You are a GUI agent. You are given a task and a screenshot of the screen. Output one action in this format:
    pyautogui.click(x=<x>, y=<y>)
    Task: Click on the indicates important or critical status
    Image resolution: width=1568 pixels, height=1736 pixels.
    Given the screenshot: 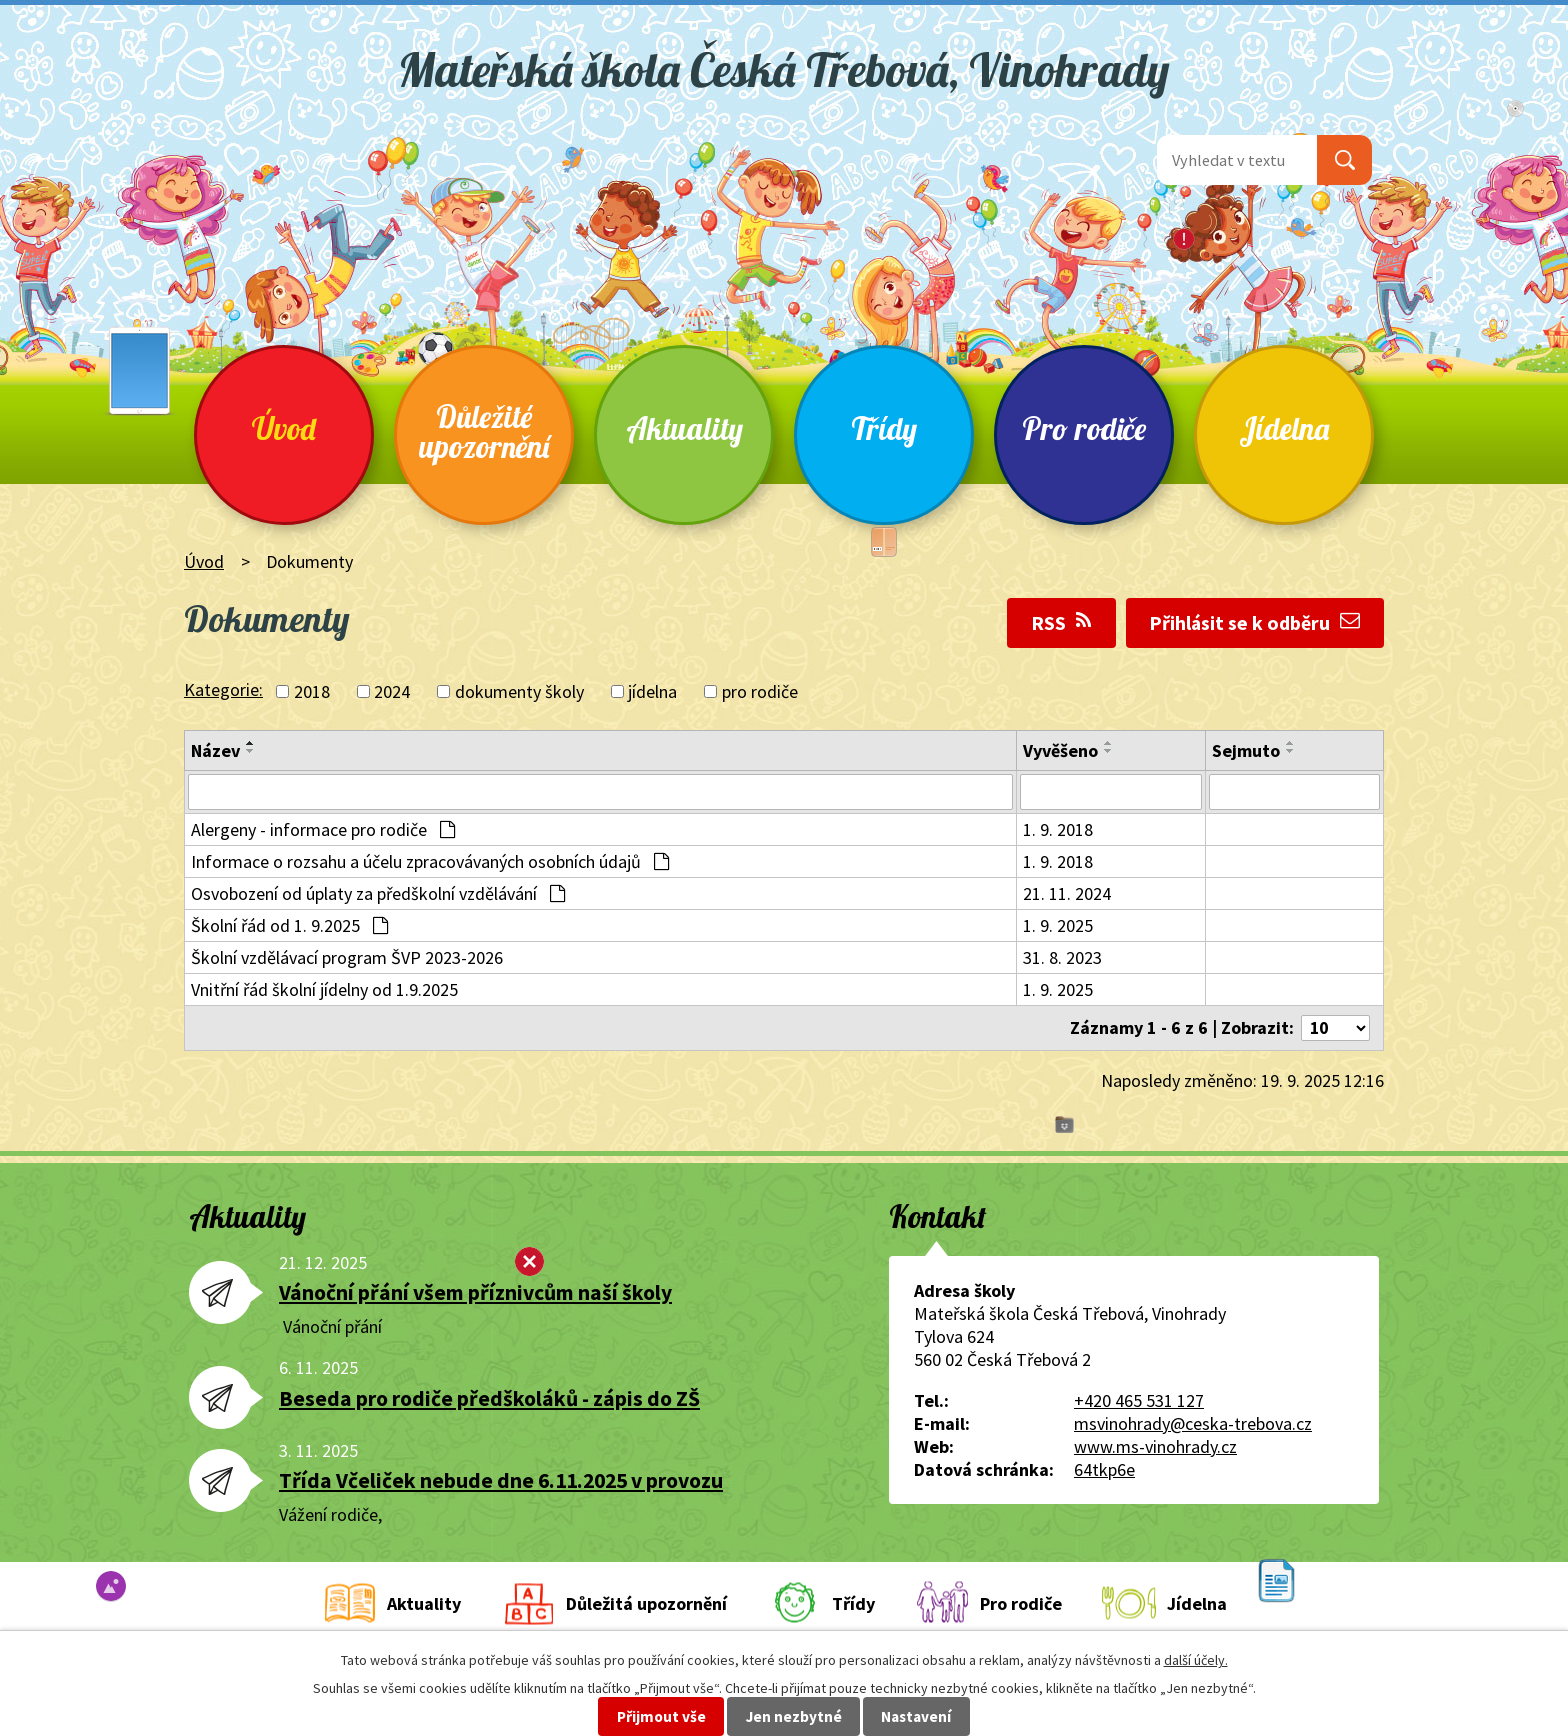 What is the action you would take?
    pyautogui.click(x=1184, y=239)
    